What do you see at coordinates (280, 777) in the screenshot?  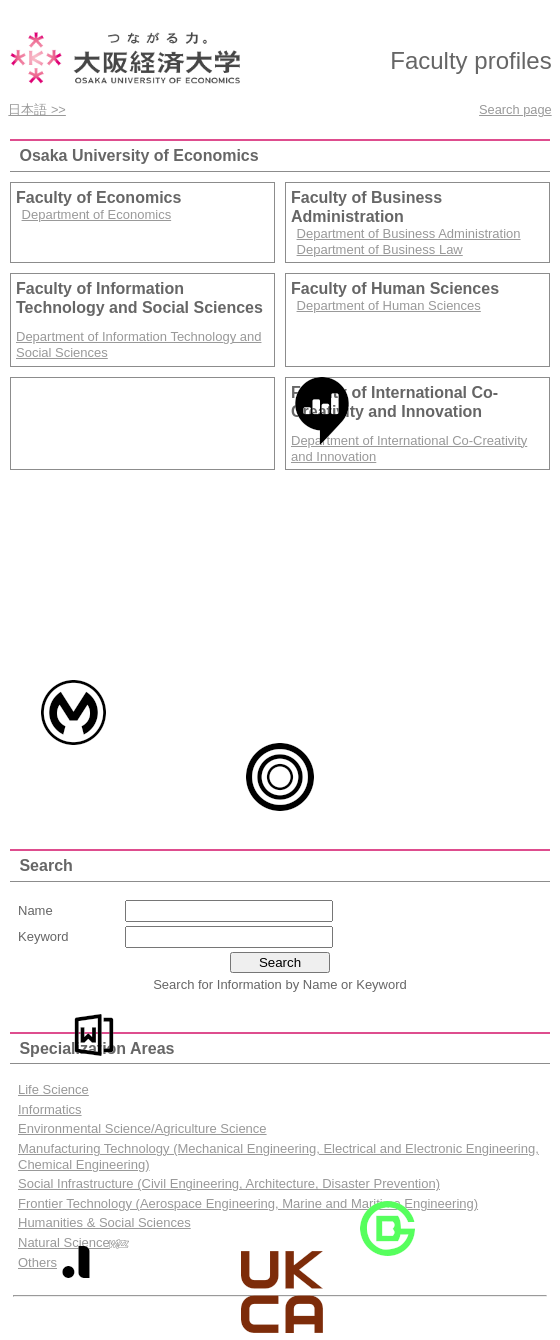 I see `open zen browser` at bounding box center [280, 777].